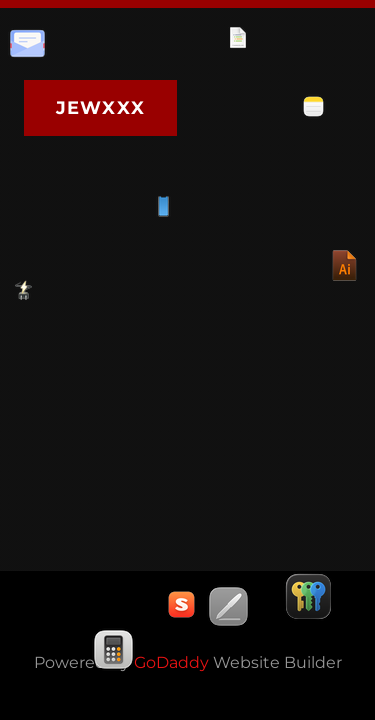  What do you see at coordinates (163, 206) in the screenshot?
I see `iPhone 11 Pro device icon` at bounding box center [163, 206].